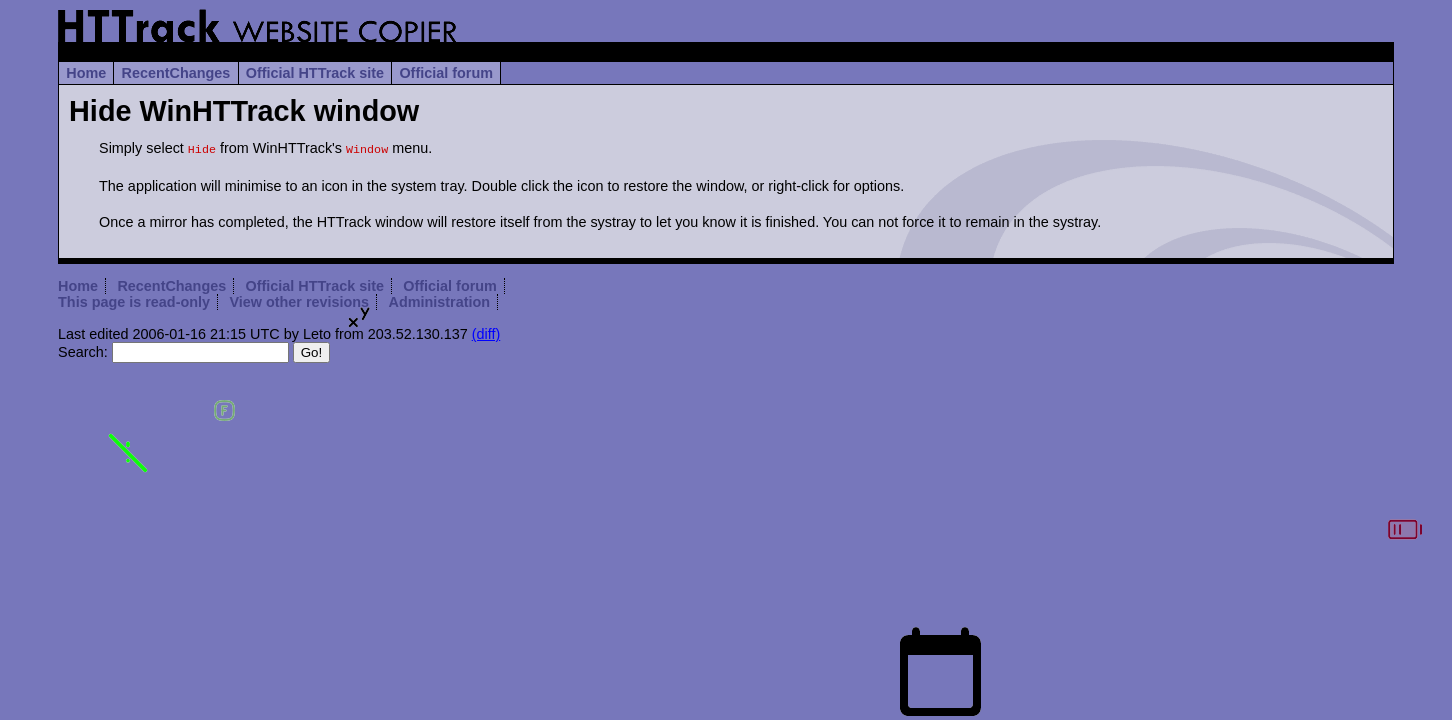  What do you see at coordinates (940, 671) in the screenshot?
I see `view today's date` at bounding box center [940, 671].